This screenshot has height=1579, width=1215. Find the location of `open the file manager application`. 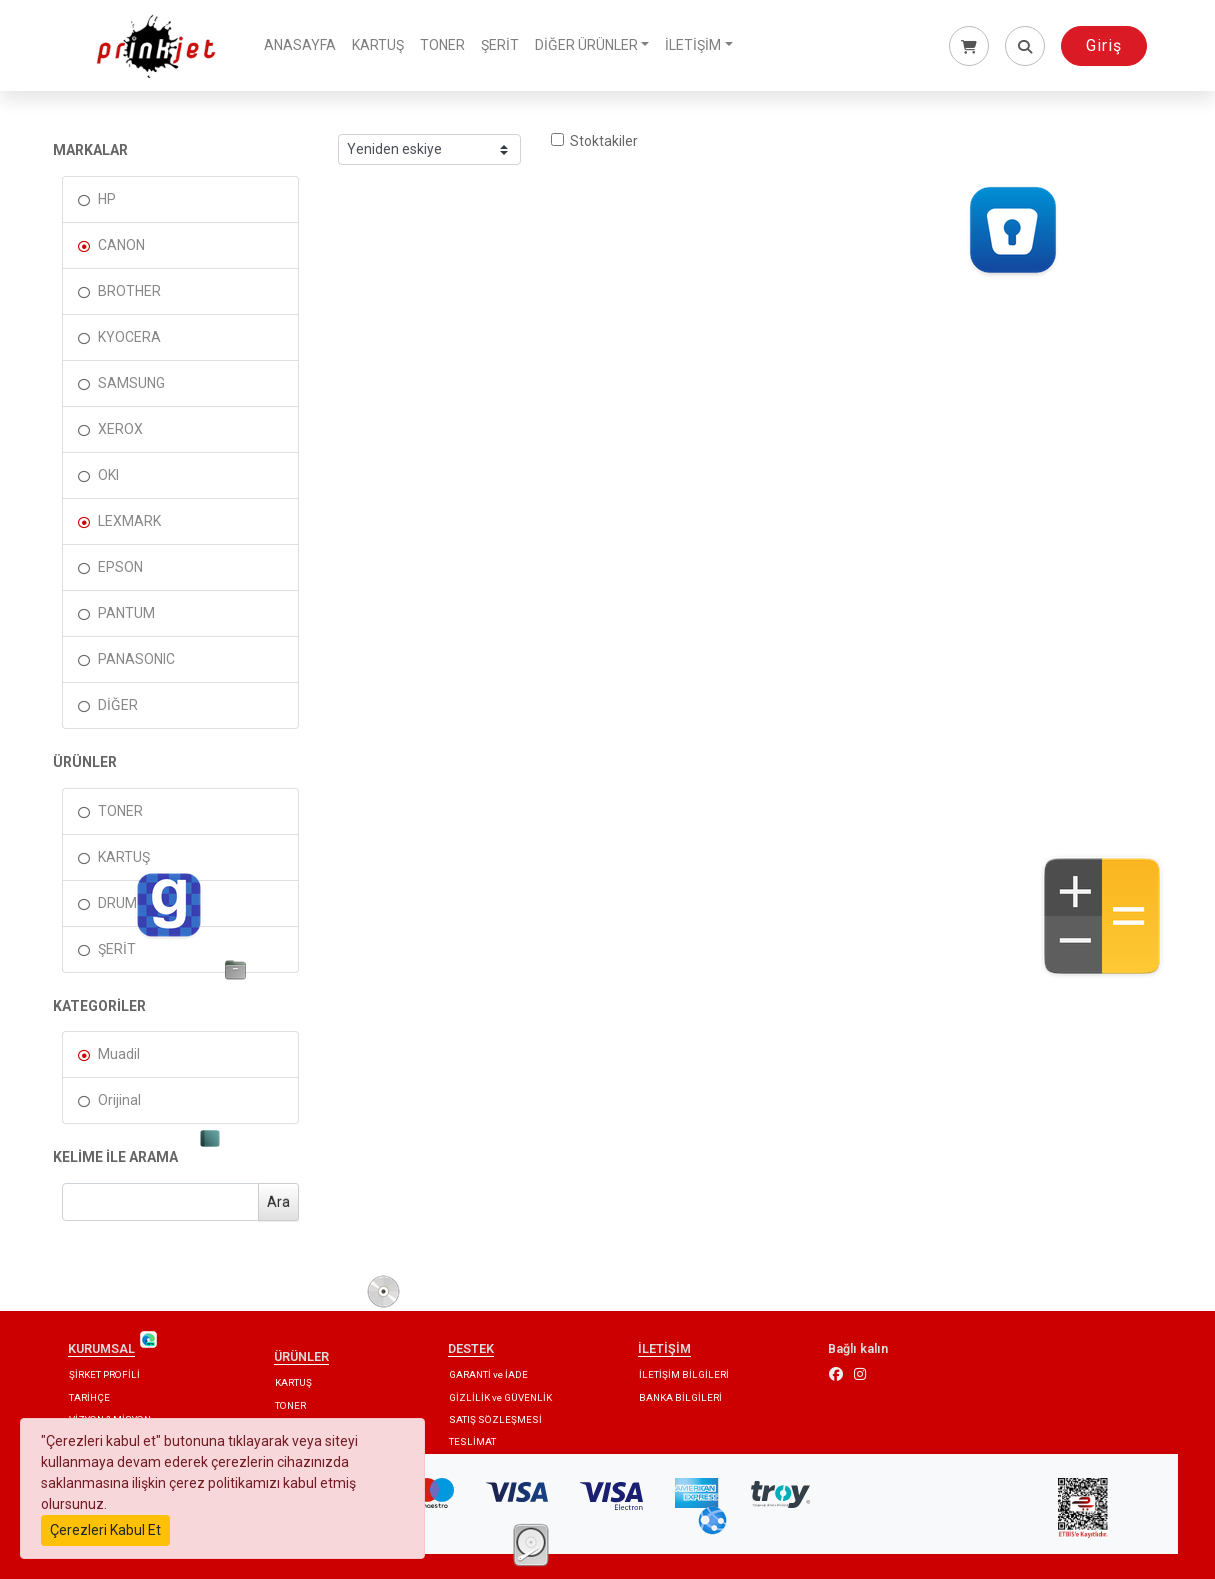

open the file manager application is located at coordinates (235, 969).